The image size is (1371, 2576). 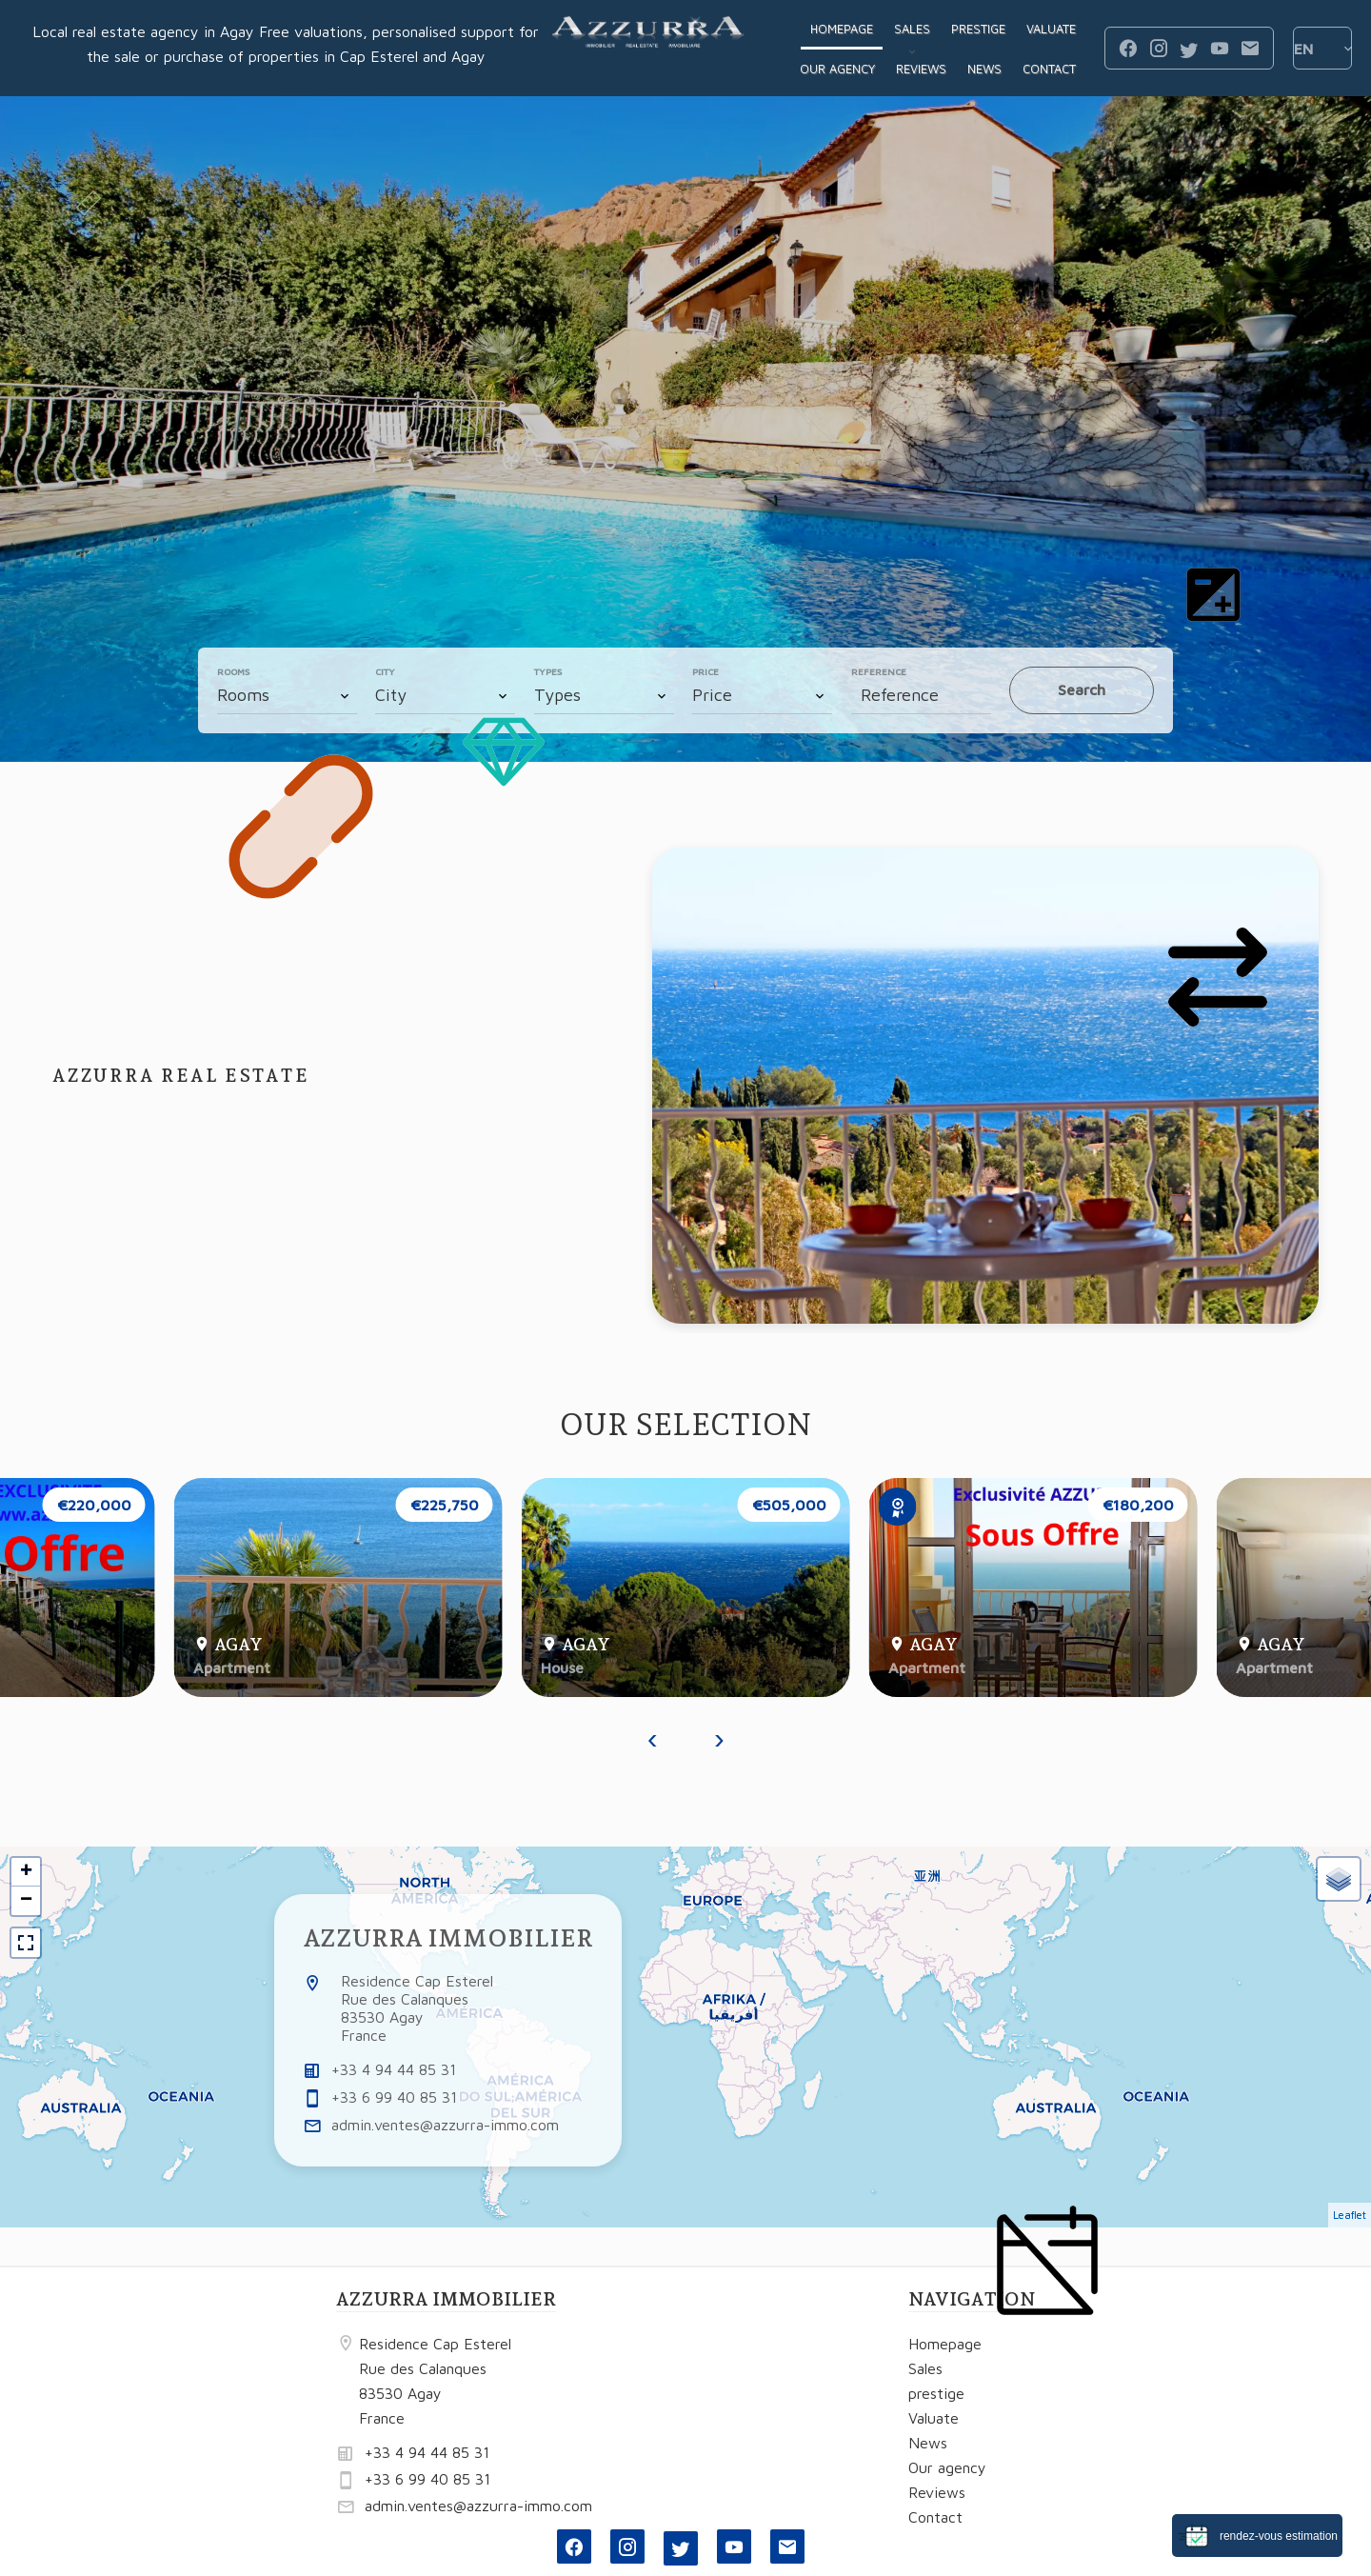 What do you see at coordinates (89, 203) in the screenshot?
I see `access measurement tools` at bounding box center [89, 203].